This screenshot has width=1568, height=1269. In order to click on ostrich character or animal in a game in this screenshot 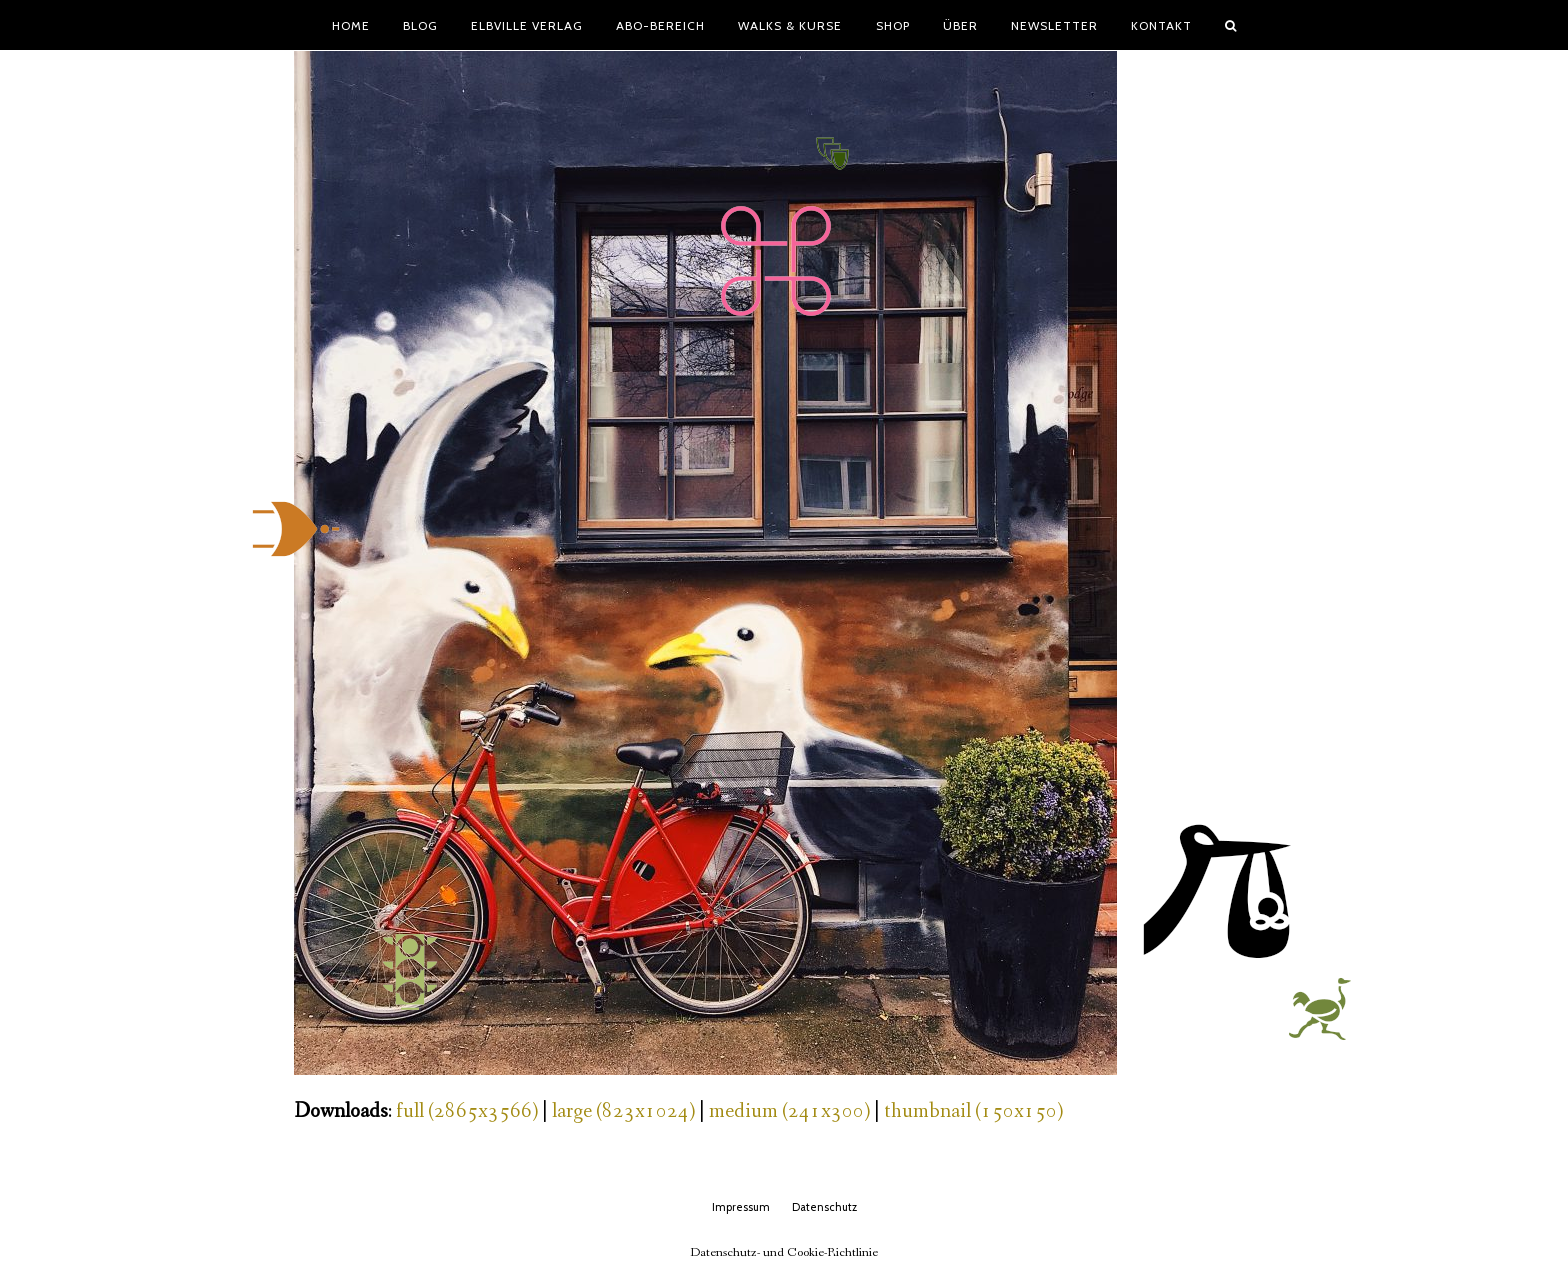, I will do `click(1320, 1009)`.